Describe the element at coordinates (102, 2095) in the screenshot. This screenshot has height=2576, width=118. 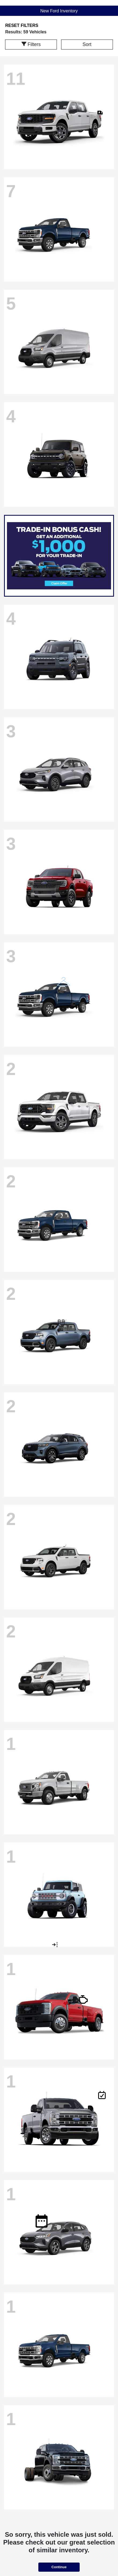
I see `confirm or complete a scheduled event` at that location.